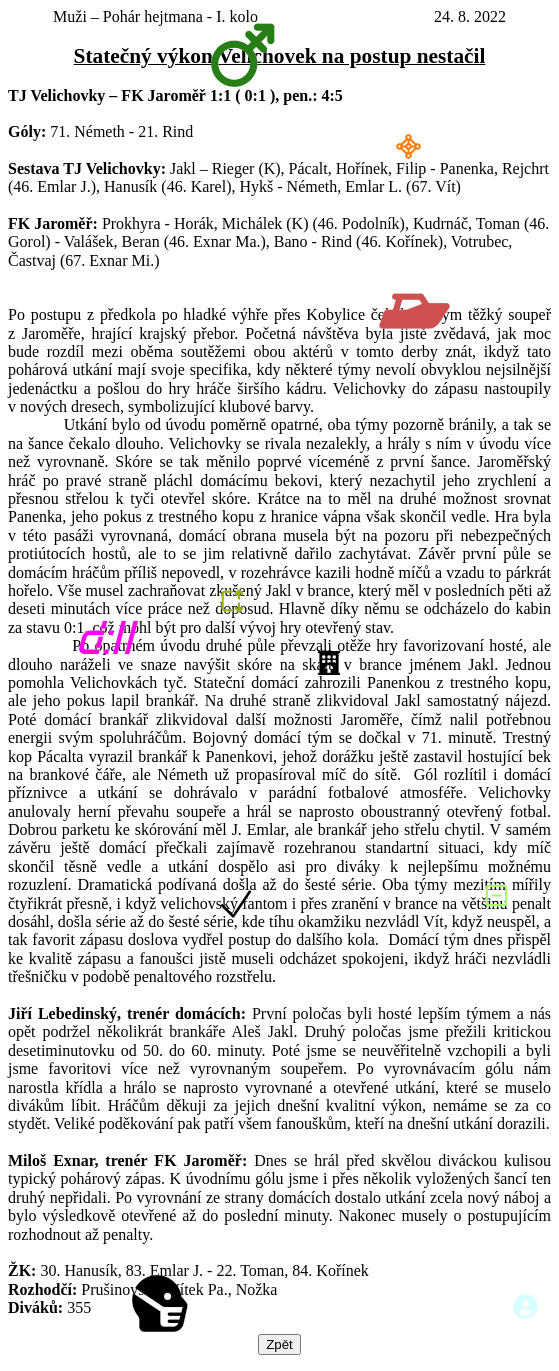 The height and width of the screenshot is (1371, 559). Describe the element at coordinates (108, 637) in the screenshot. I see `cmplid brand logo` at that location.